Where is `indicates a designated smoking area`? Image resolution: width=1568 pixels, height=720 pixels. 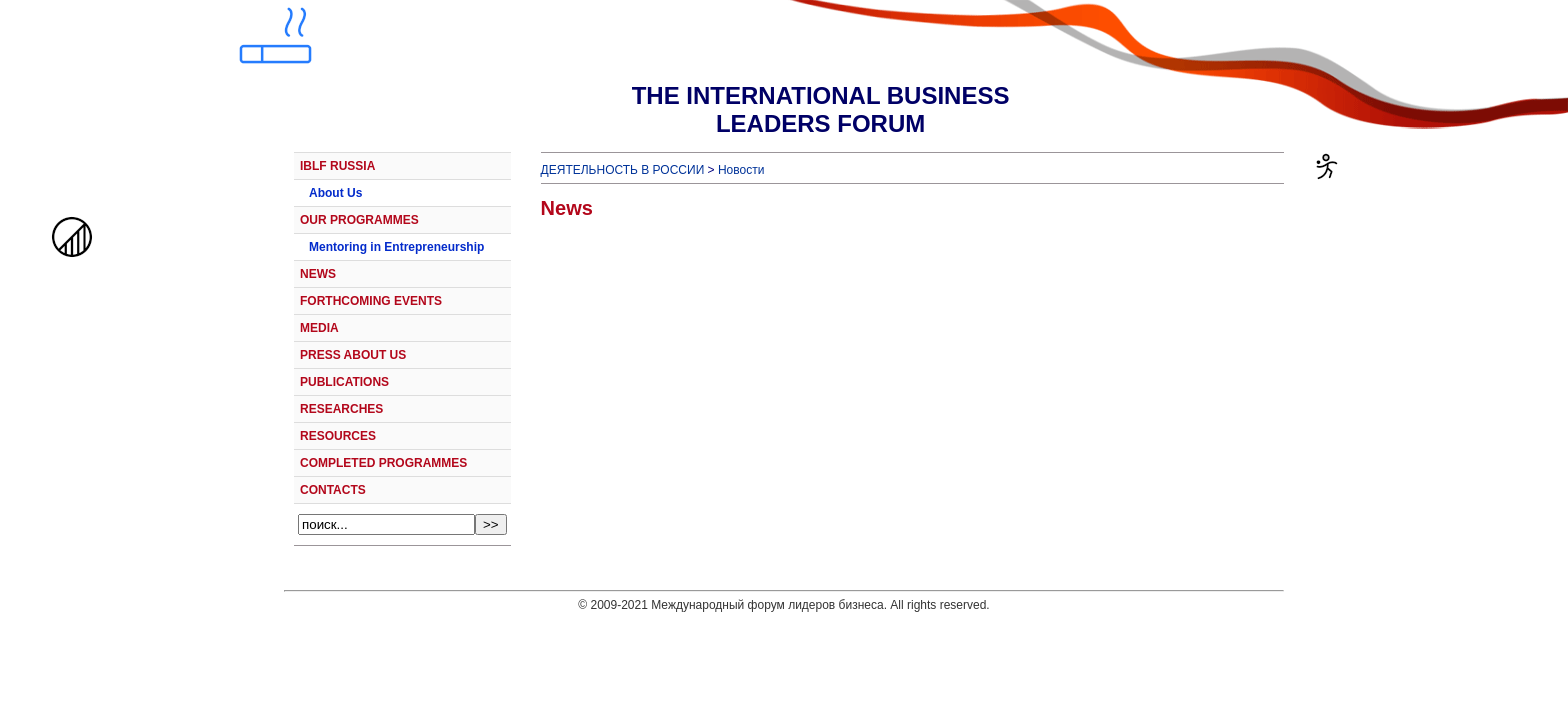
indicates a designated smoking area is located at coordinates (275, 43).